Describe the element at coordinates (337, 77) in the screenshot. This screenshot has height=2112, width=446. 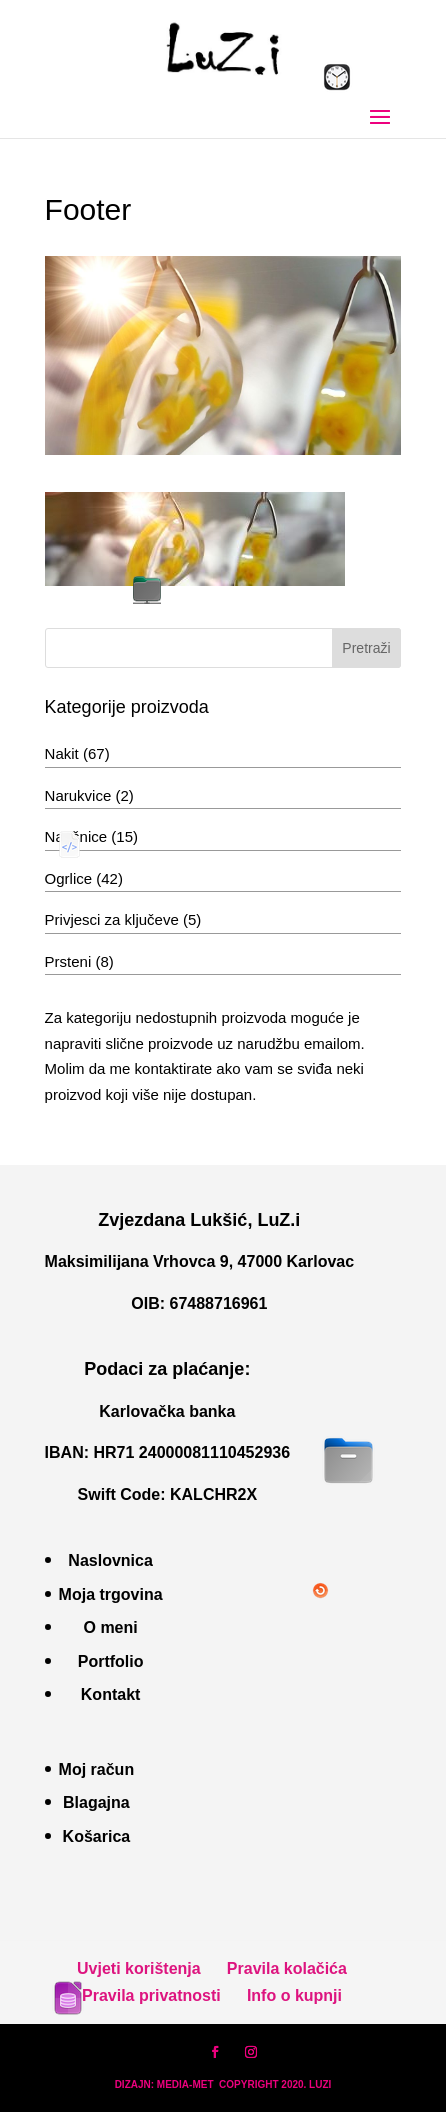
I see `open the clock app` at that location.